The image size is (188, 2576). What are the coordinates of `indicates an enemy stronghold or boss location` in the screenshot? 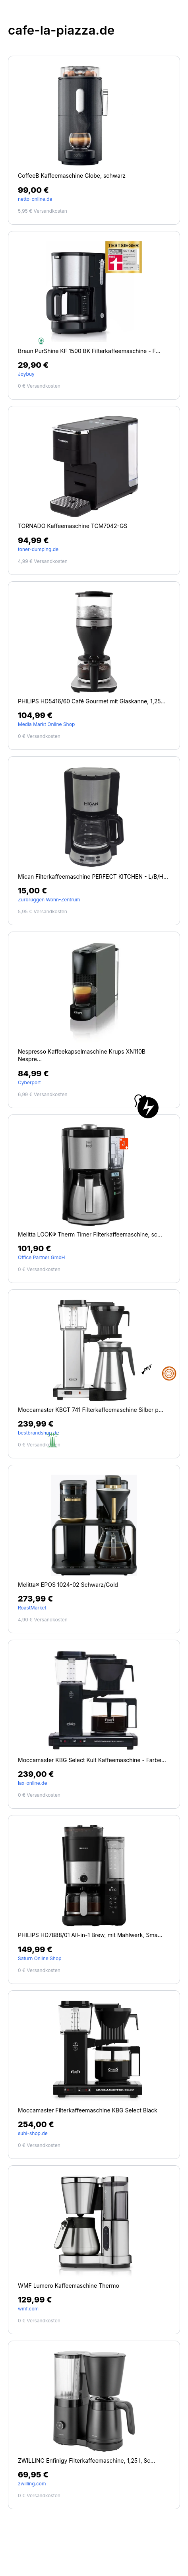 It's located at (52, 1440).